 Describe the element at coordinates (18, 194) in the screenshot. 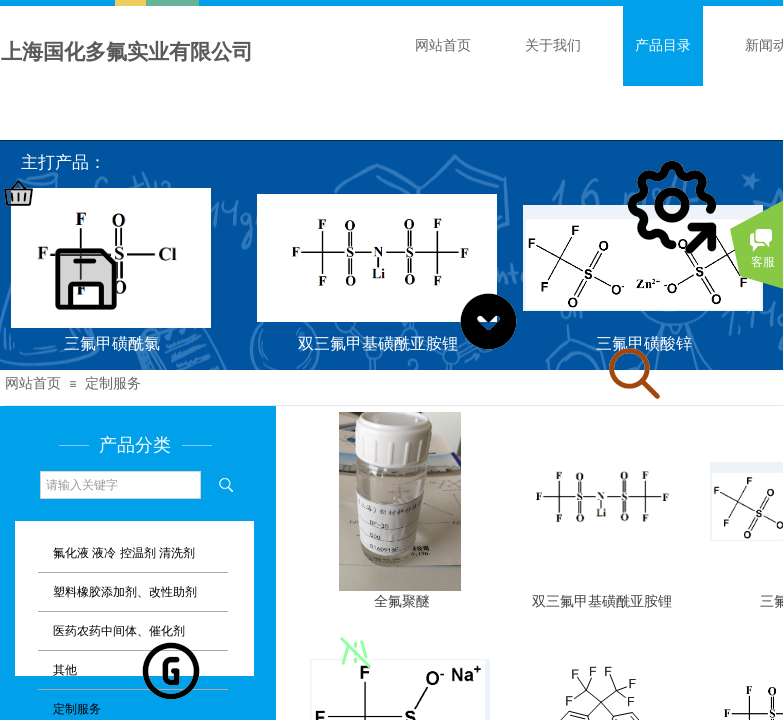

I see `view your shopping basket` at that location.